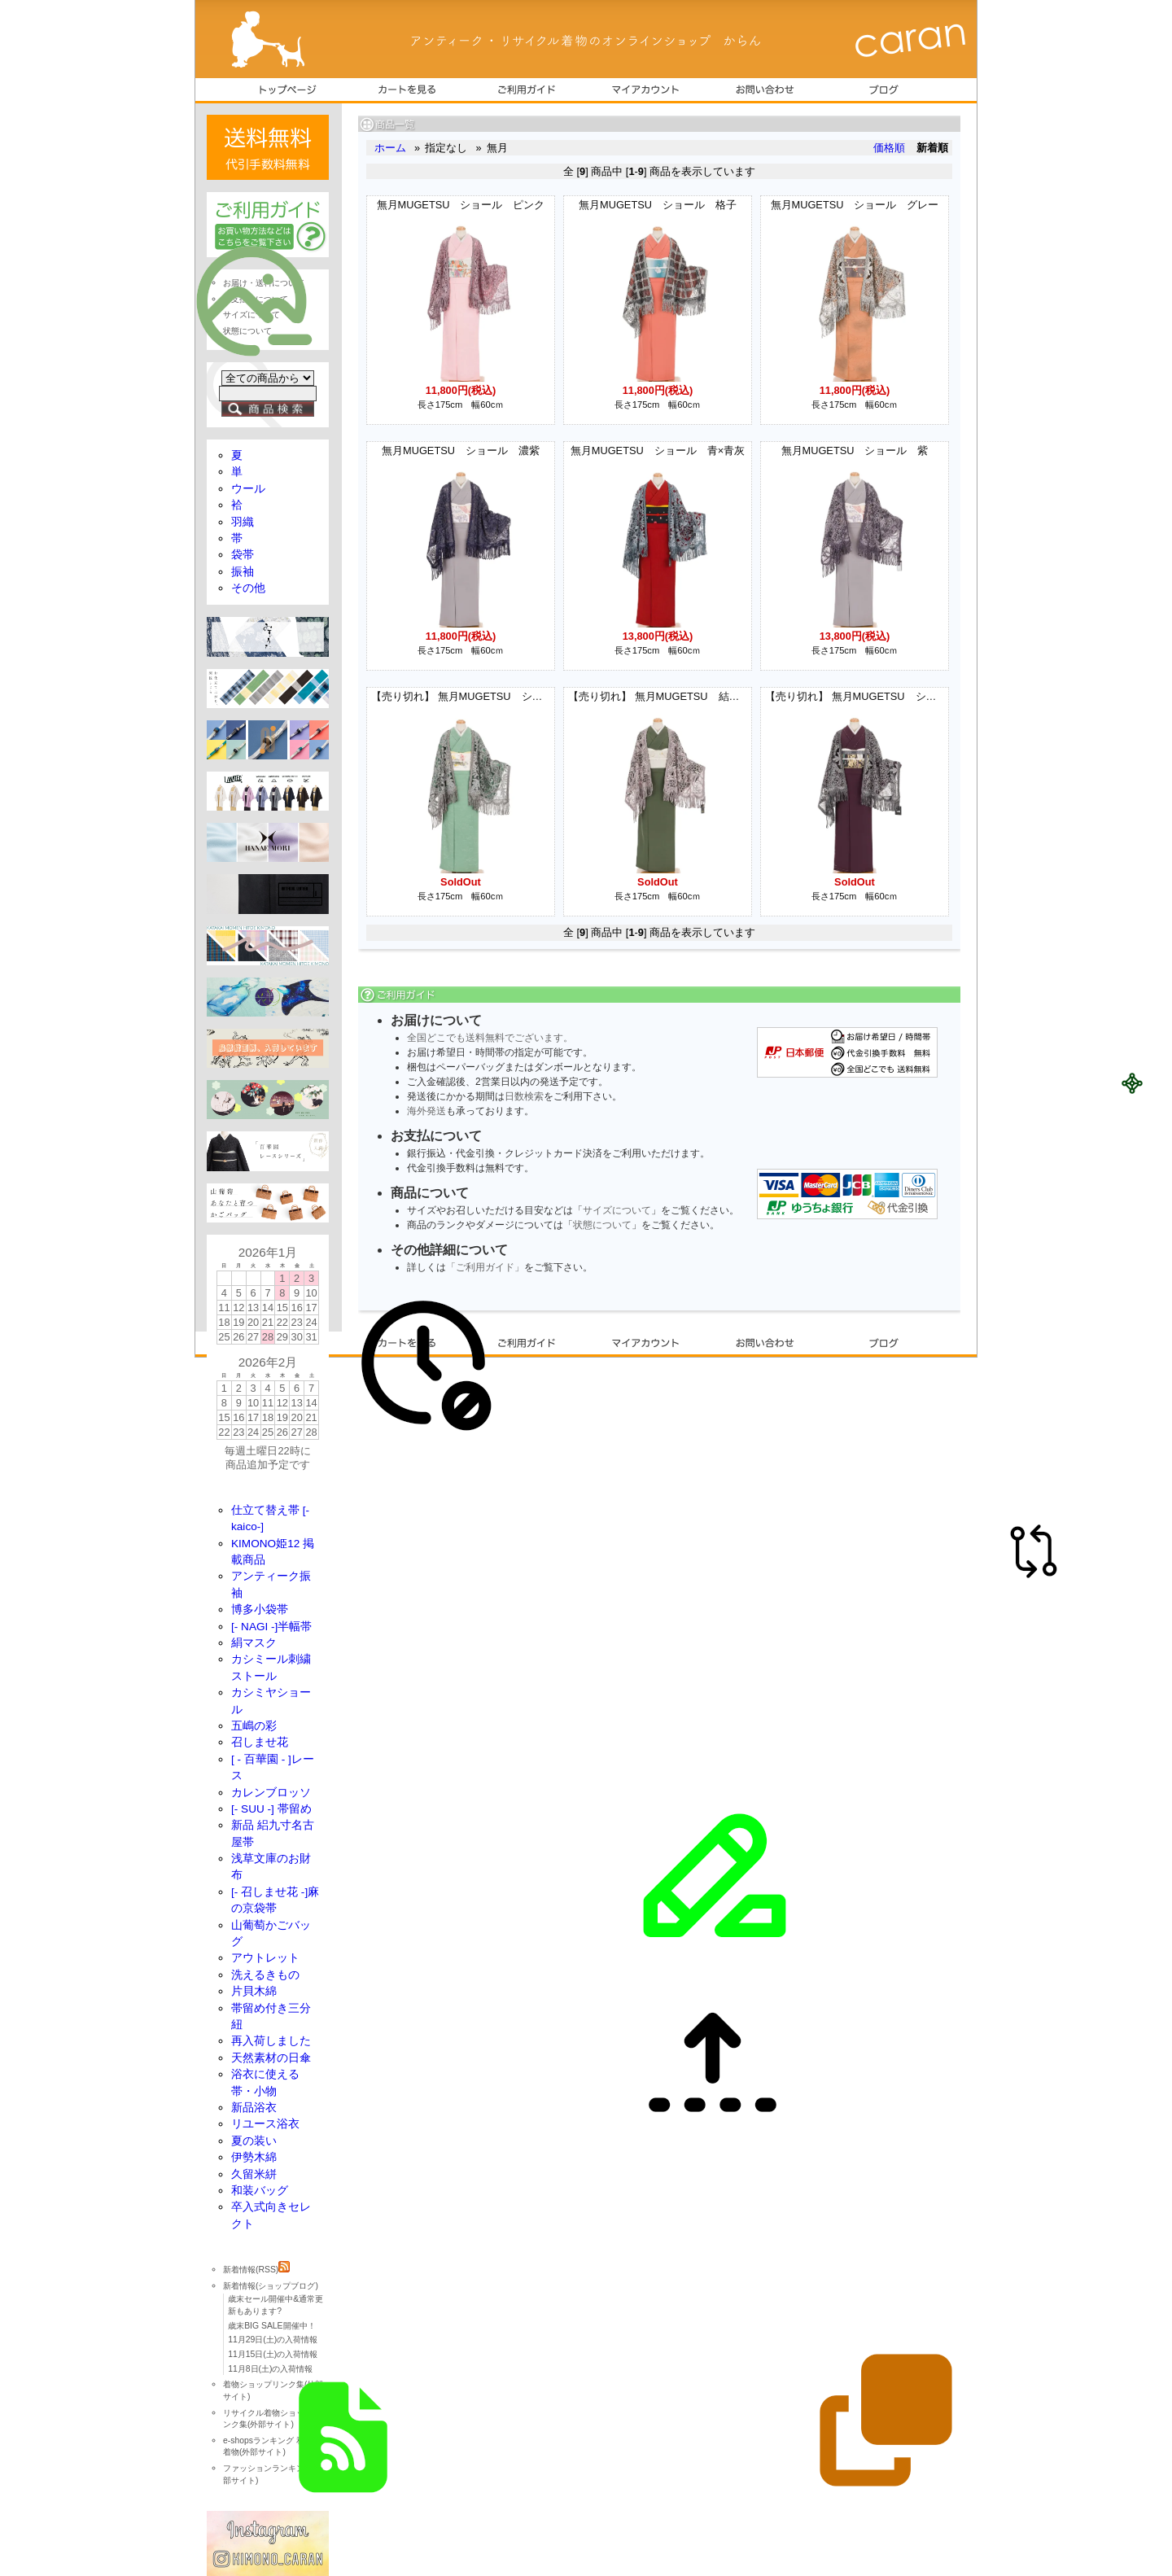  What do you see at coordinates (715, 1880) in the screenshot?
I see `highlight or mark selected text` at bounding box center [715, 1880].